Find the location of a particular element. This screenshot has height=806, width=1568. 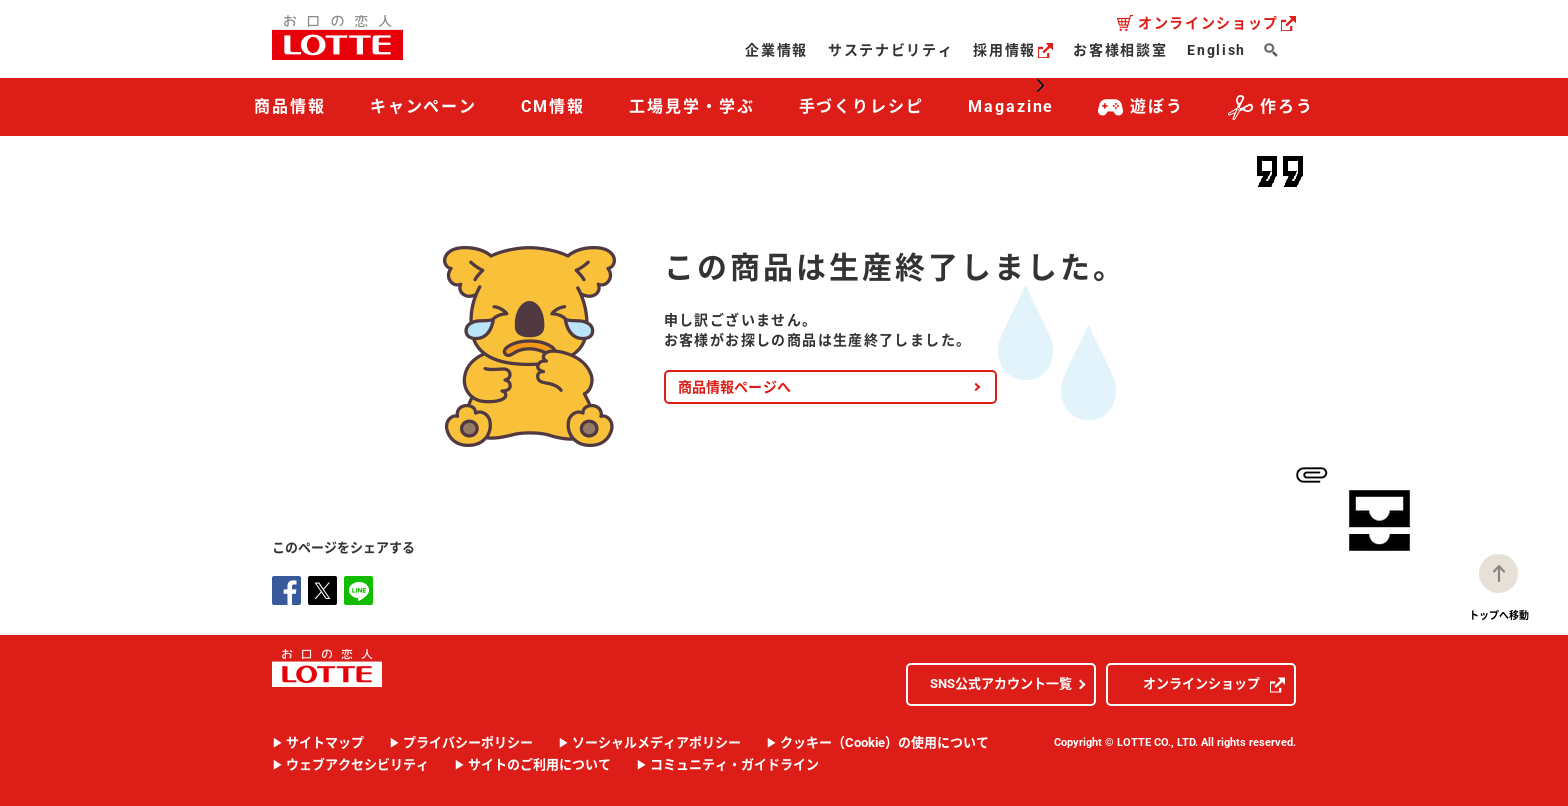

insert a block quote is located at coordinates (1280, 171).